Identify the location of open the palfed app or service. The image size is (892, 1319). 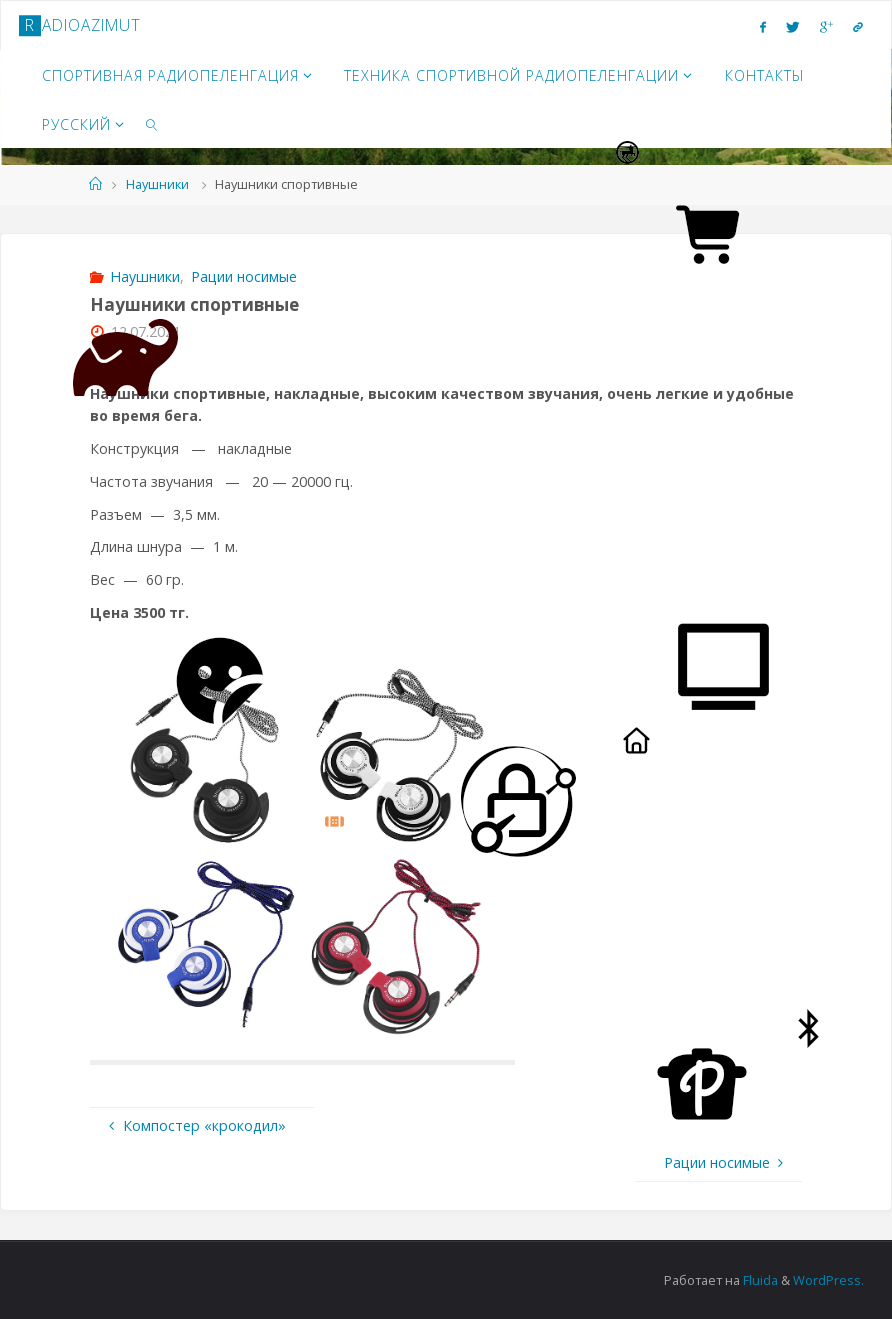
(702, 1084).